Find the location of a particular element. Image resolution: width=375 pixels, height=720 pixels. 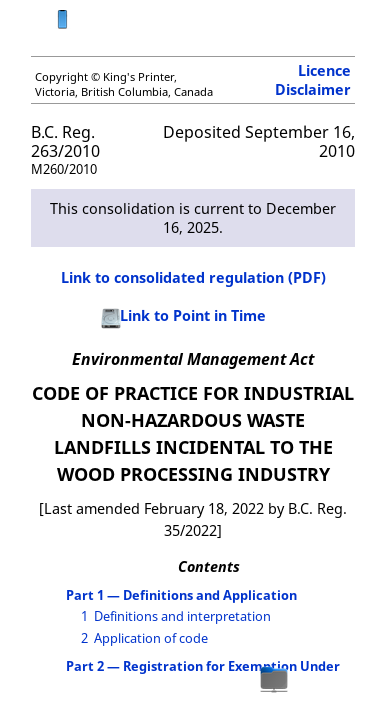

access startup disk settings is located at coordinates (111, 319).